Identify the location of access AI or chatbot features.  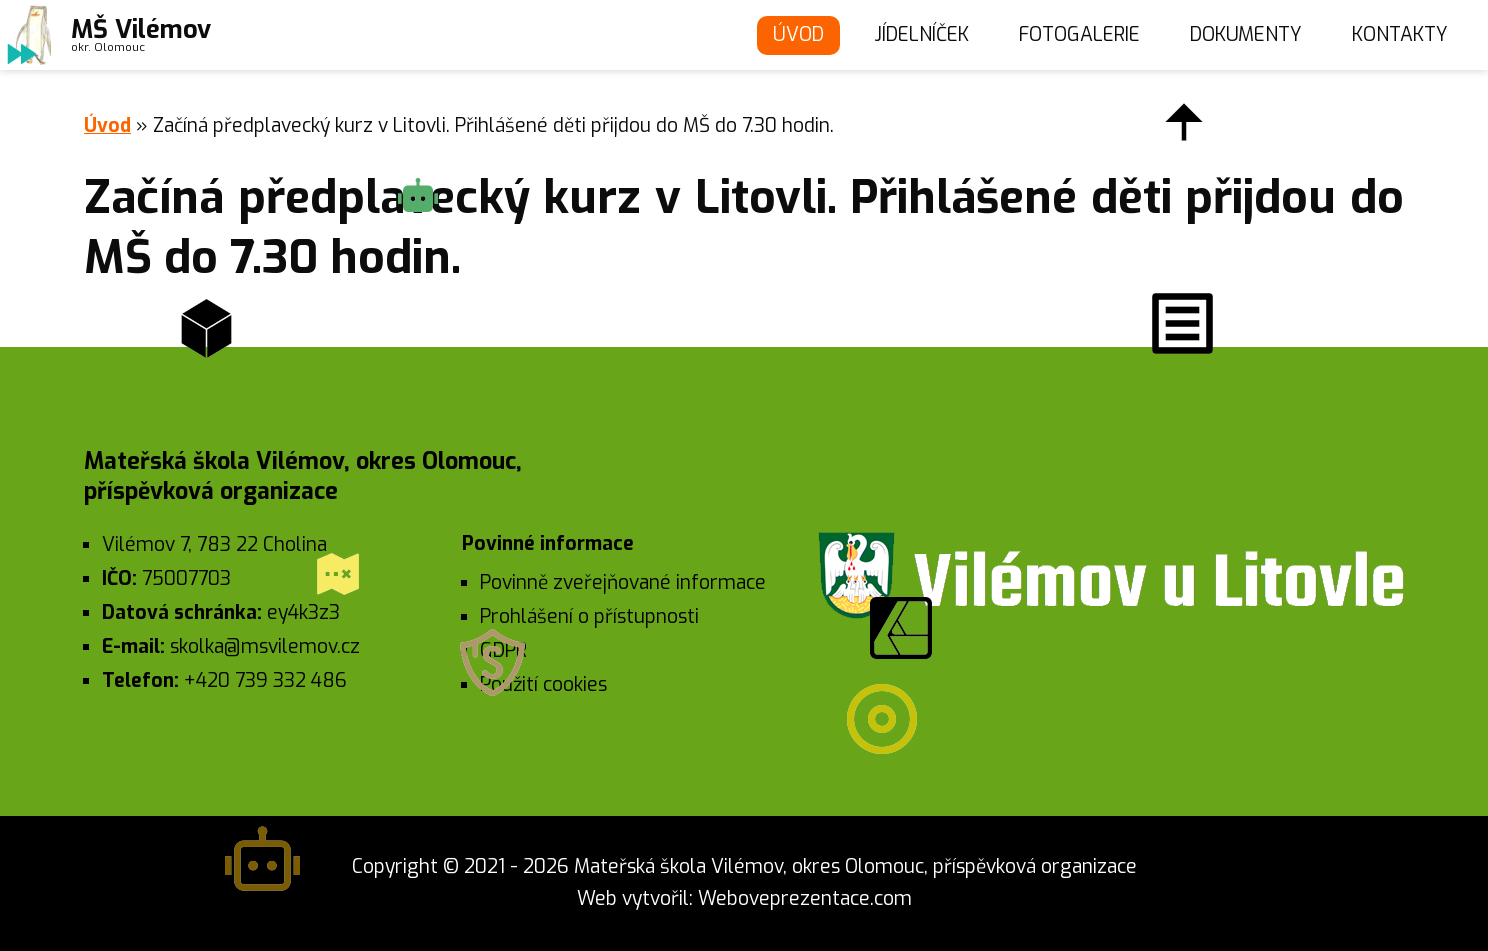
(262, 862).